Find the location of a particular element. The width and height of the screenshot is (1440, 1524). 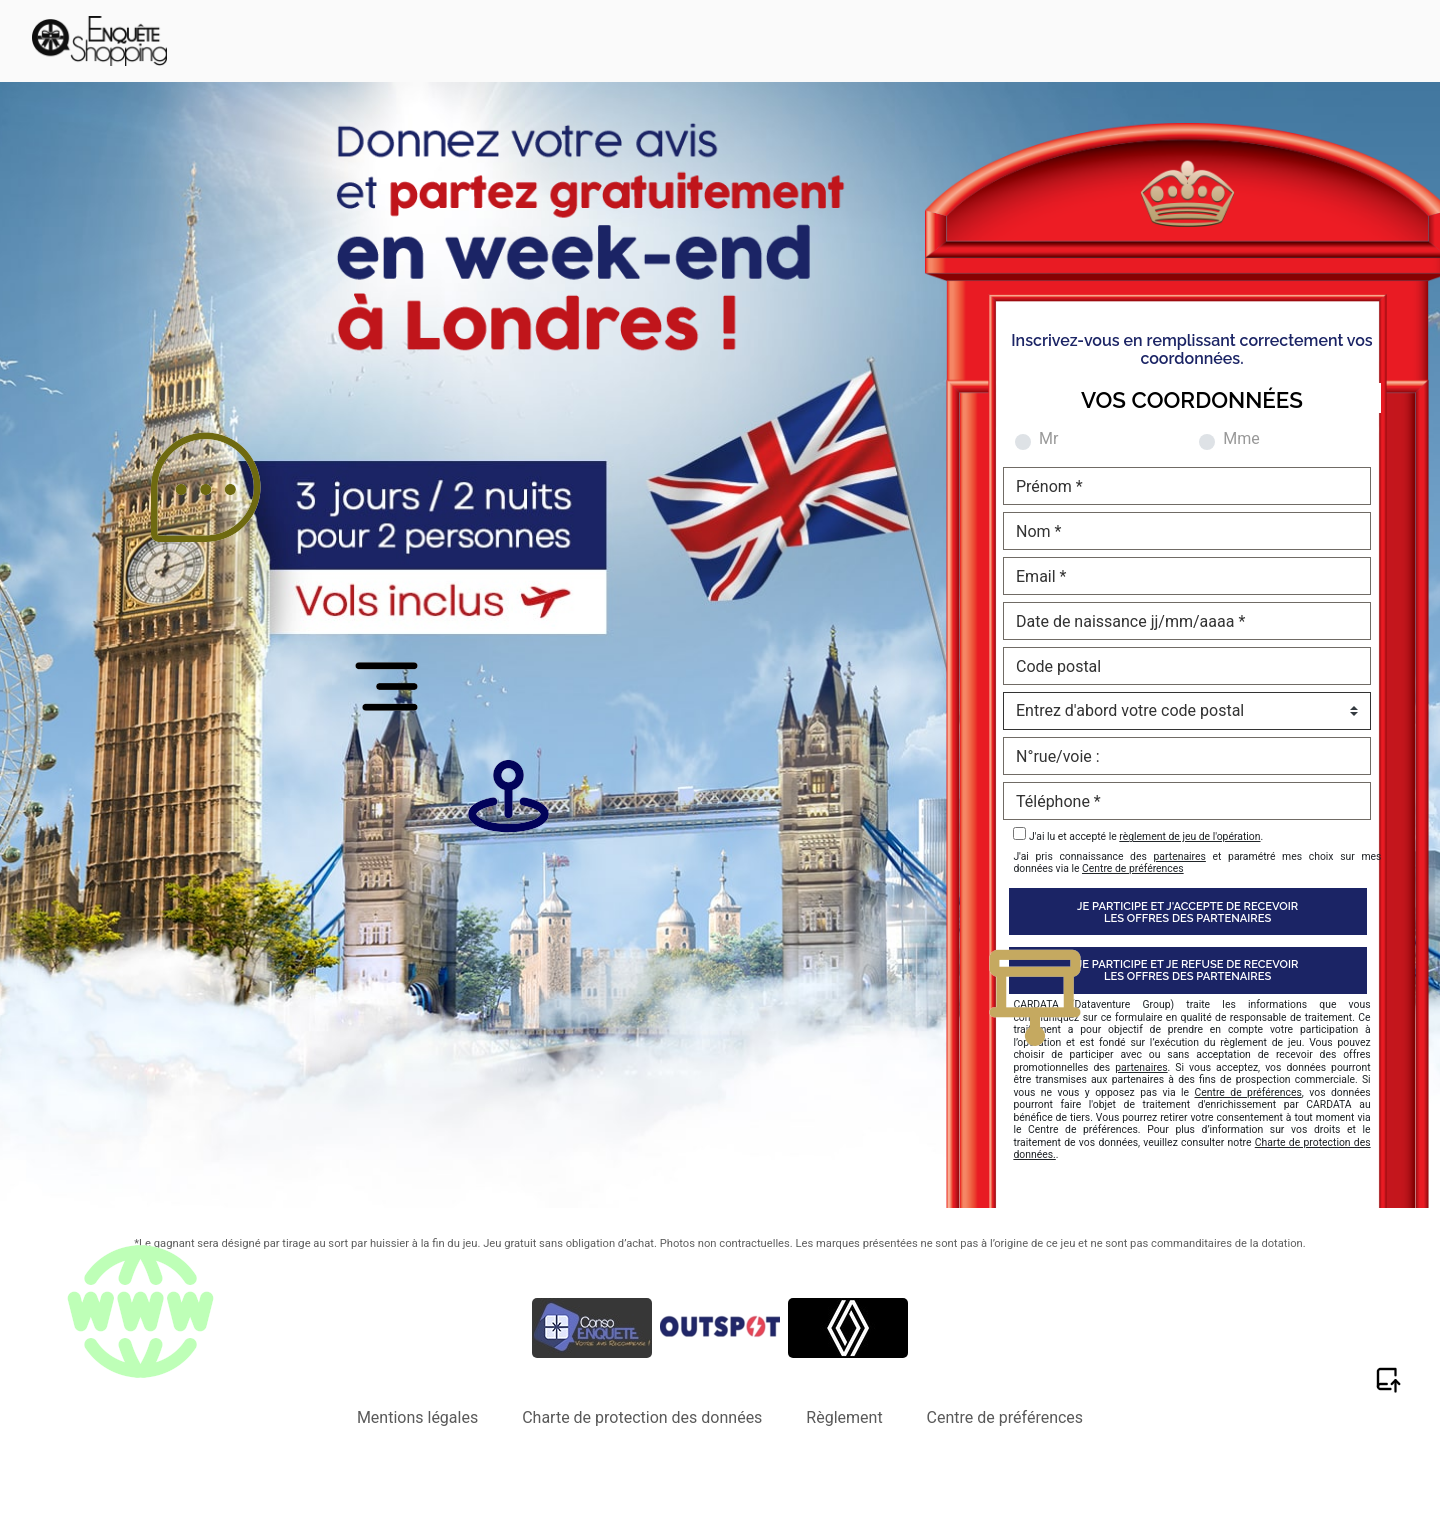

mark a location on the map is located at coordinates (508, 797).